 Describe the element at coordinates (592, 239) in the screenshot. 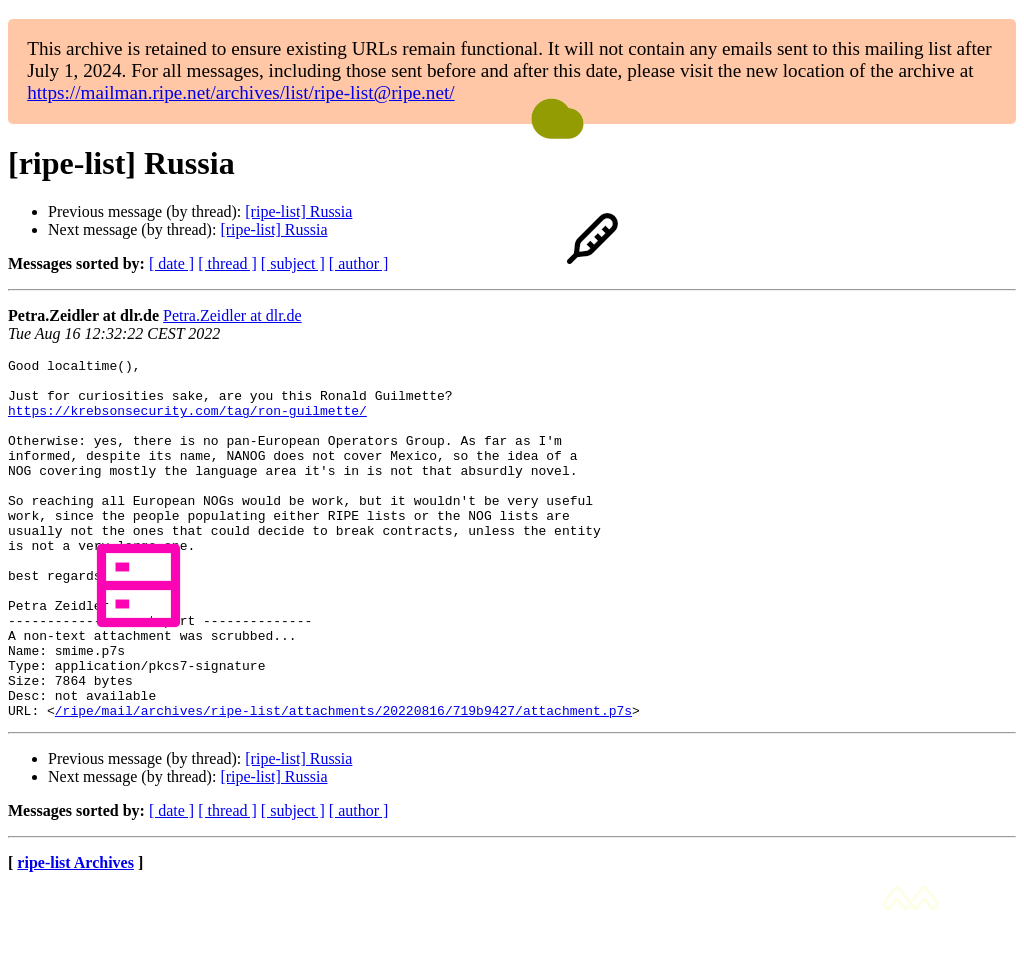

I see `check temperature or health readings` at that location.